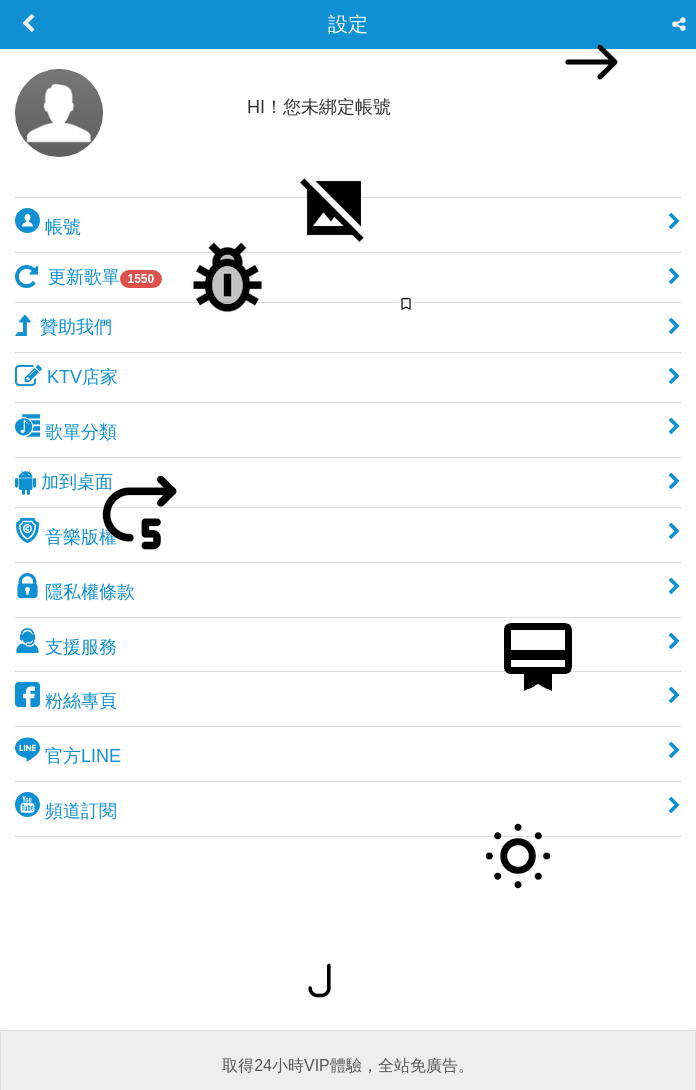 The width and height of the screenshot is (696, 1090). I want to click on bookmark this item, so click(406, 304).